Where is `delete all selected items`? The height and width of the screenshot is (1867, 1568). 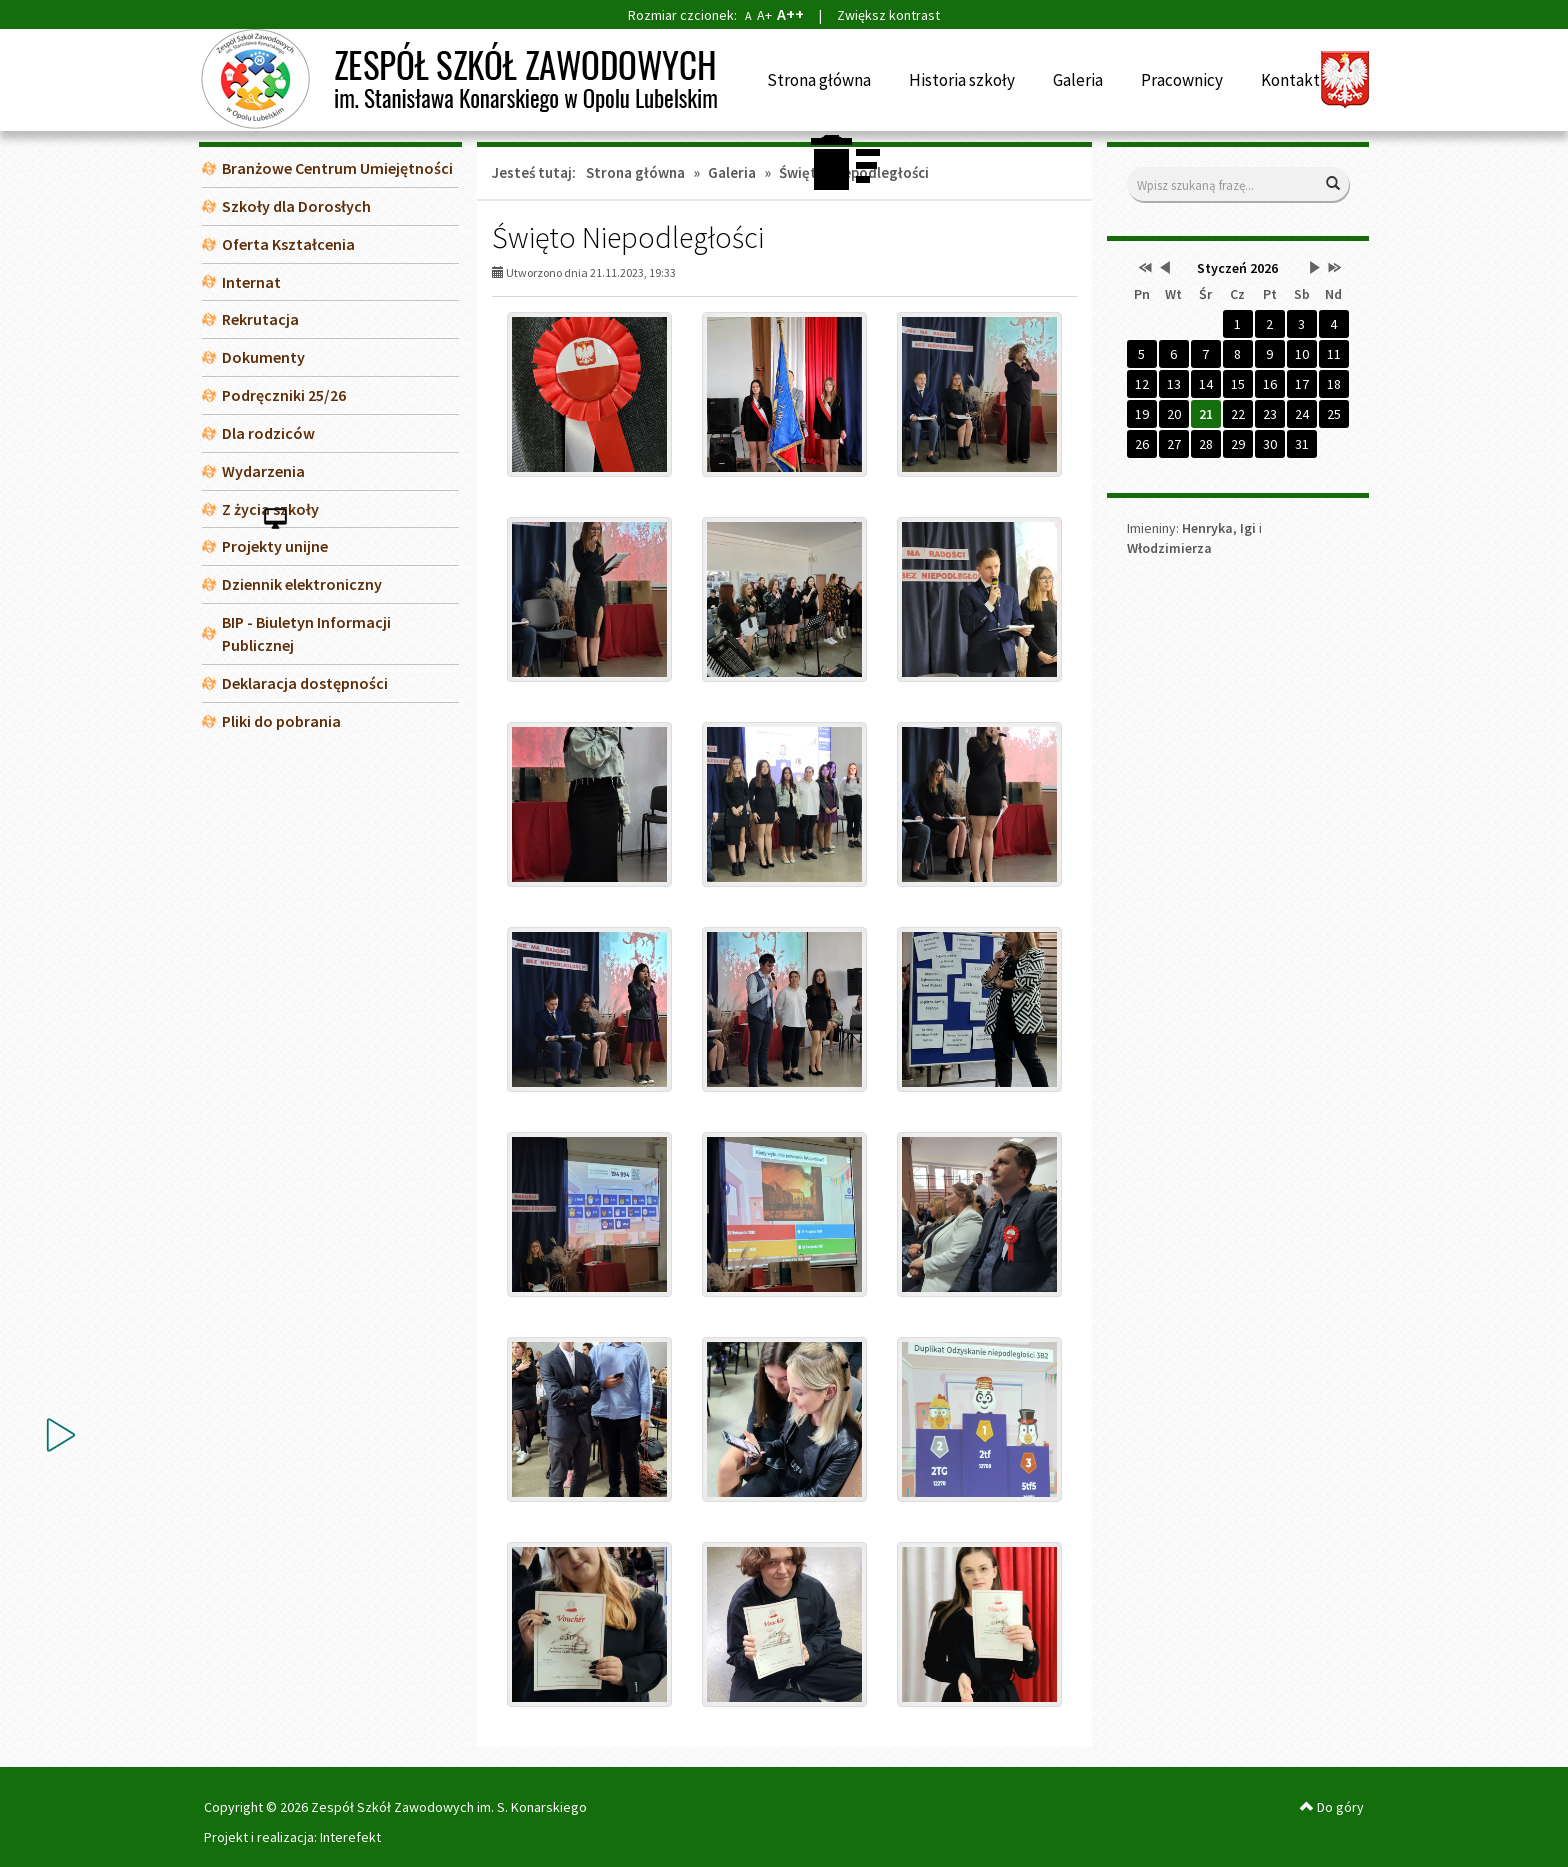 delete all selected items is located at coordinates (845, 162).